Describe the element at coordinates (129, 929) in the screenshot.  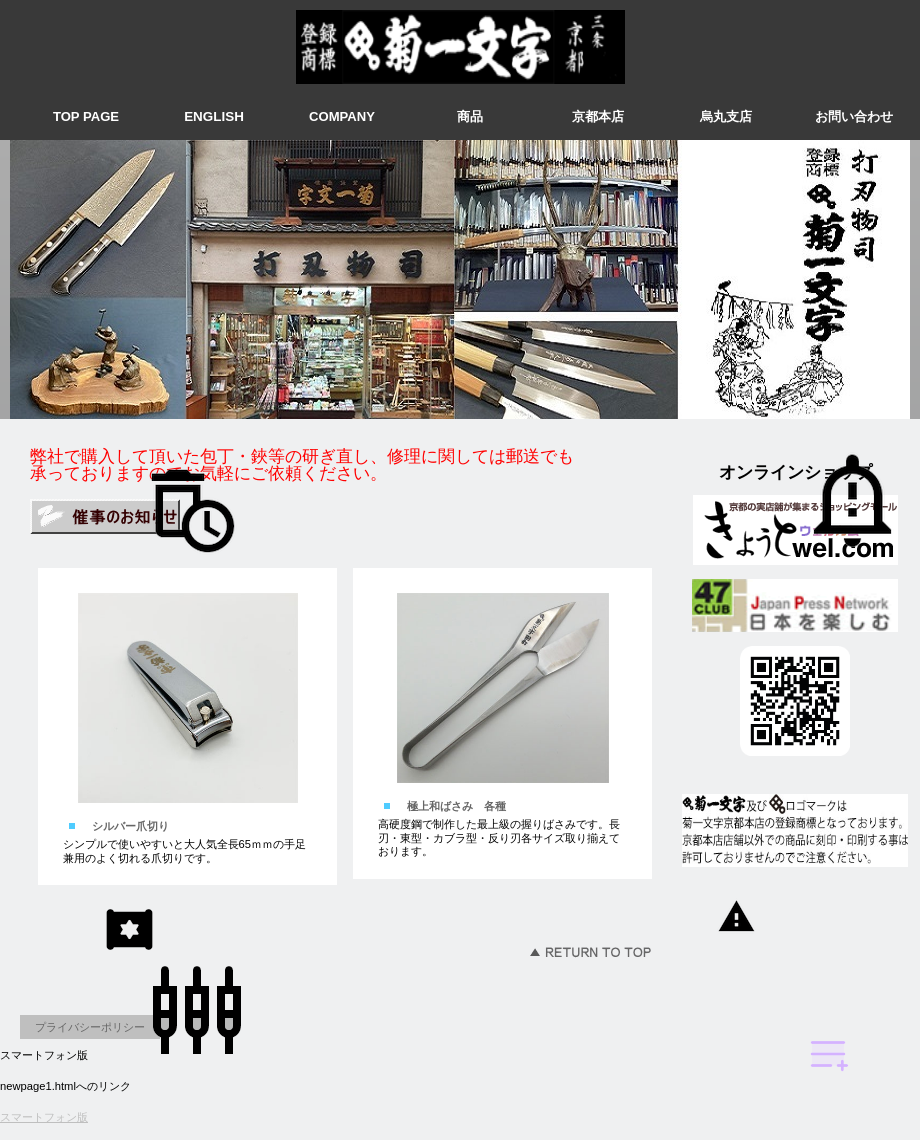
I see `access jewish religious texts or torah content` at that location.